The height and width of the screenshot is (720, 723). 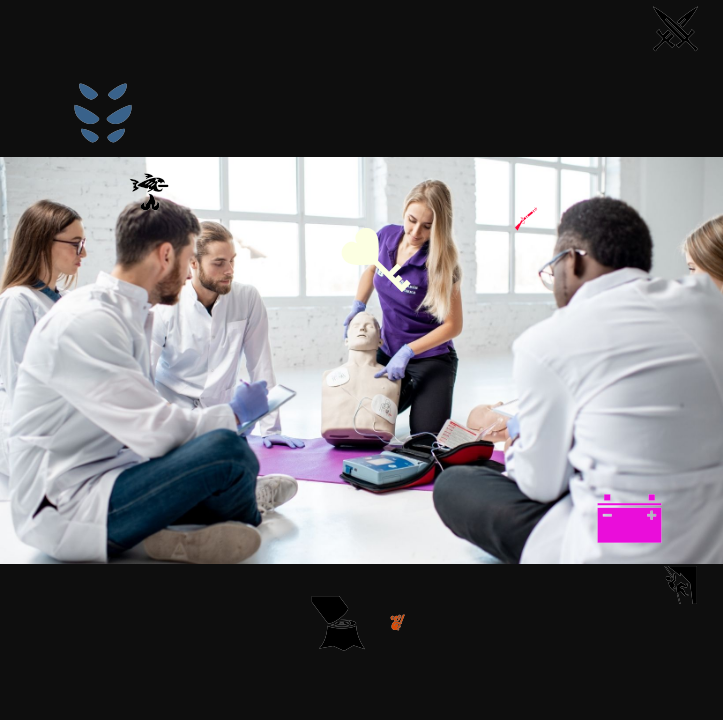 I want to click on indicates combat or battle mode, so click(x=675, y=29).